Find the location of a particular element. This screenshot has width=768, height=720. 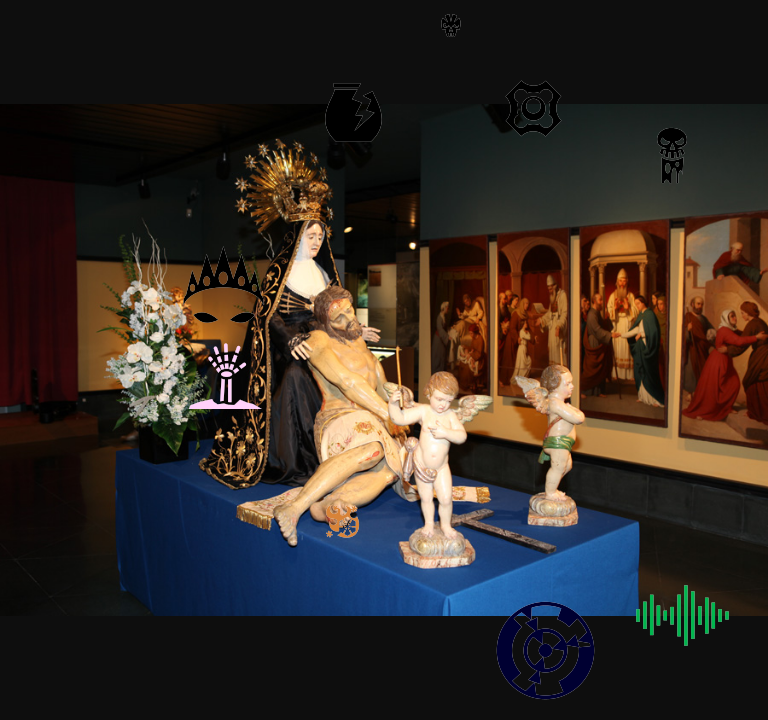

summon or raise undead units is located at coordinates (225, 372).